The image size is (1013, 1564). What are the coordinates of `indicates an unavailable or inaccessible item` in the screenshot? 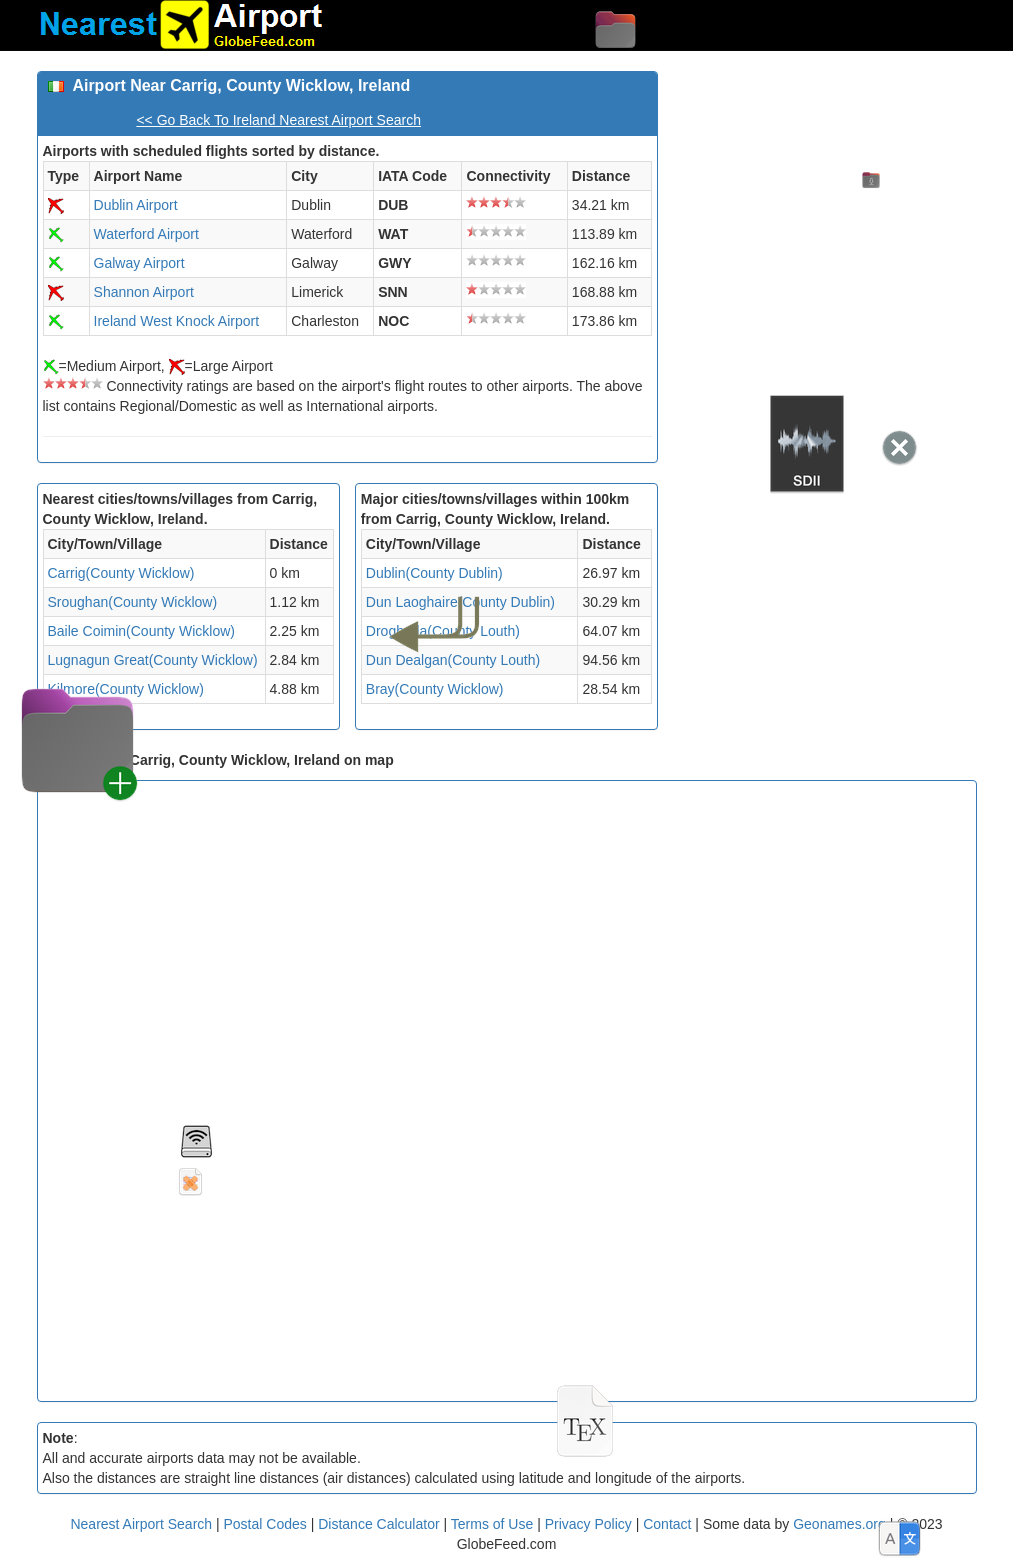 It's located at (899, 447).